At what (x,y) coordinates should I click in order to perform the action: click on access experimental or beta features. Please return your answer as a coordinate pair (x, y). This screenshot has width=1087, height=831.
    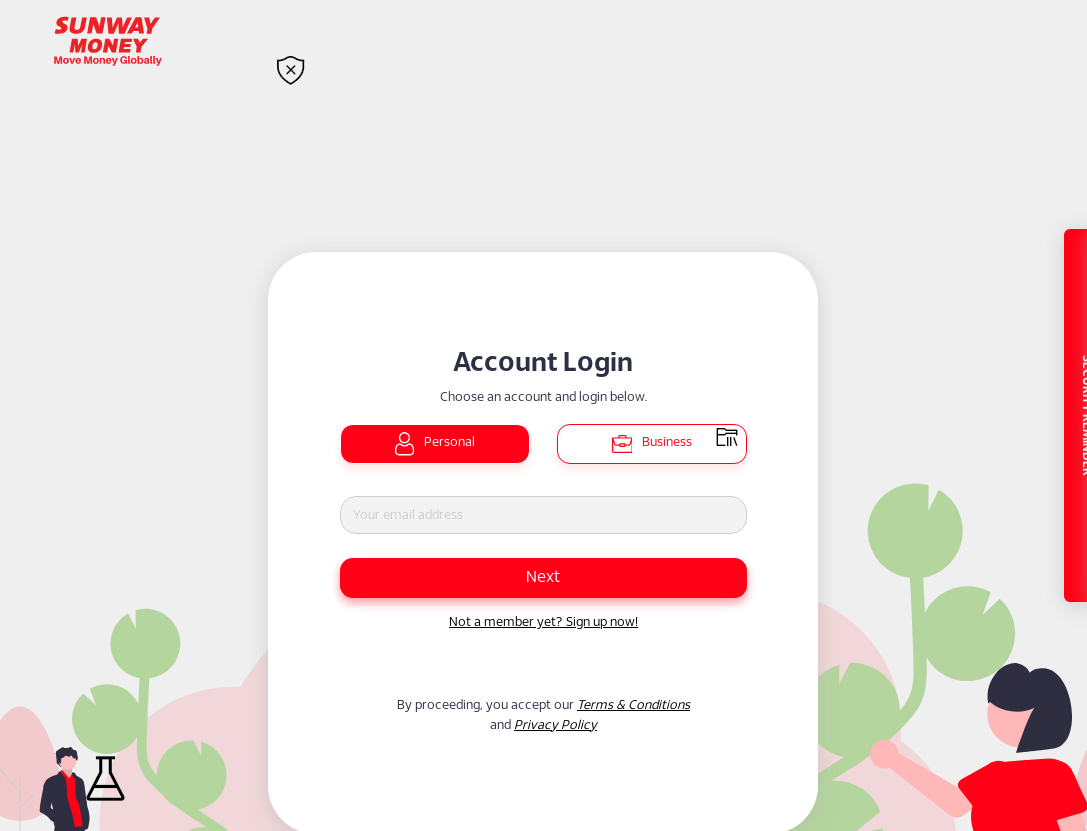
    Looking at the image, I should click on (105, 778).